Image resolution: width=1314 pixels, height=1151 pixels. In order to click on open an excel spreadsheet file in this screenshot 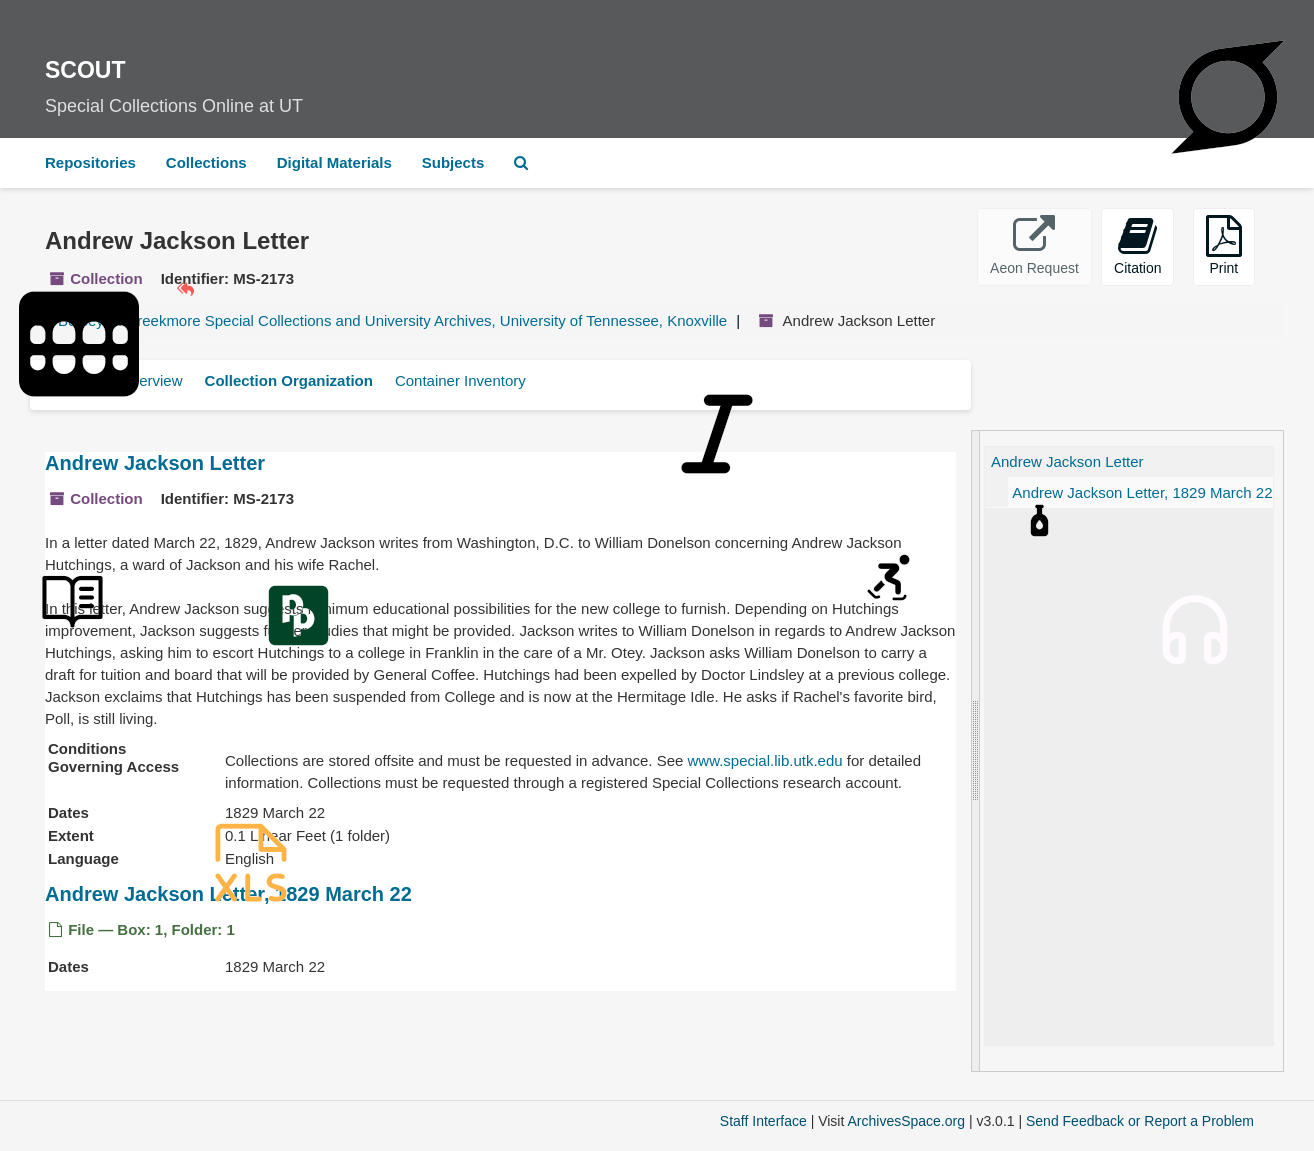, I will do `click(251, 866)`.